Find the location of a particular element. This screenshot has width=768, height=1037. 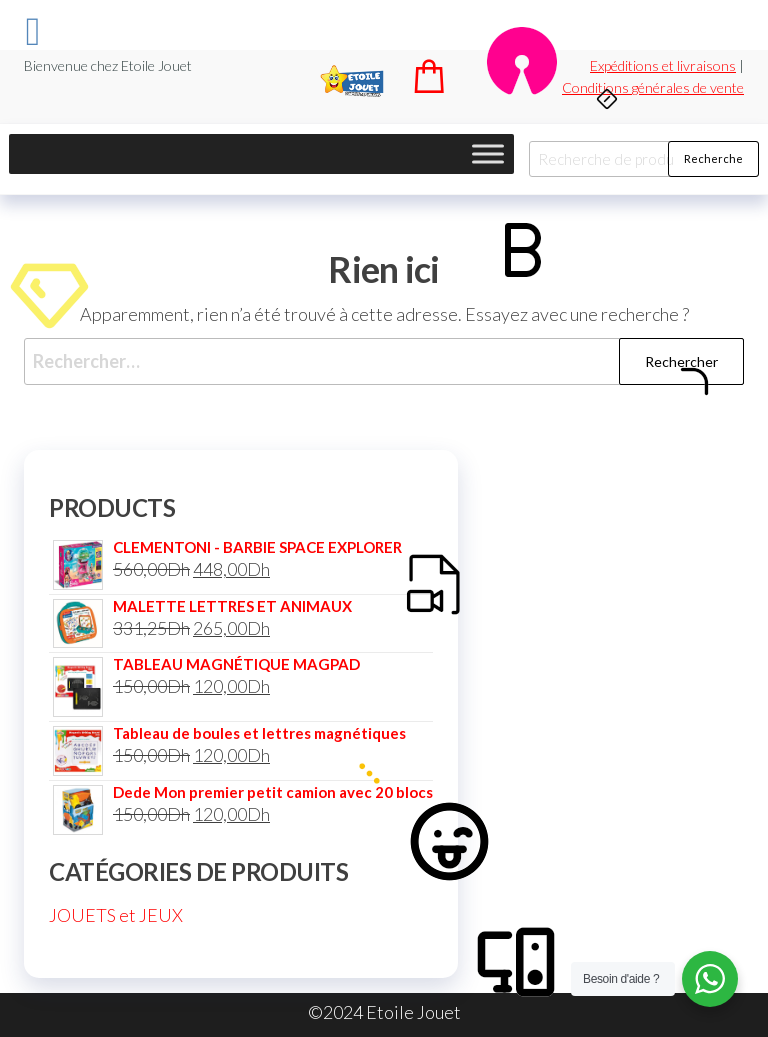

indicates open source software or project is located at coordinates (522, 62).